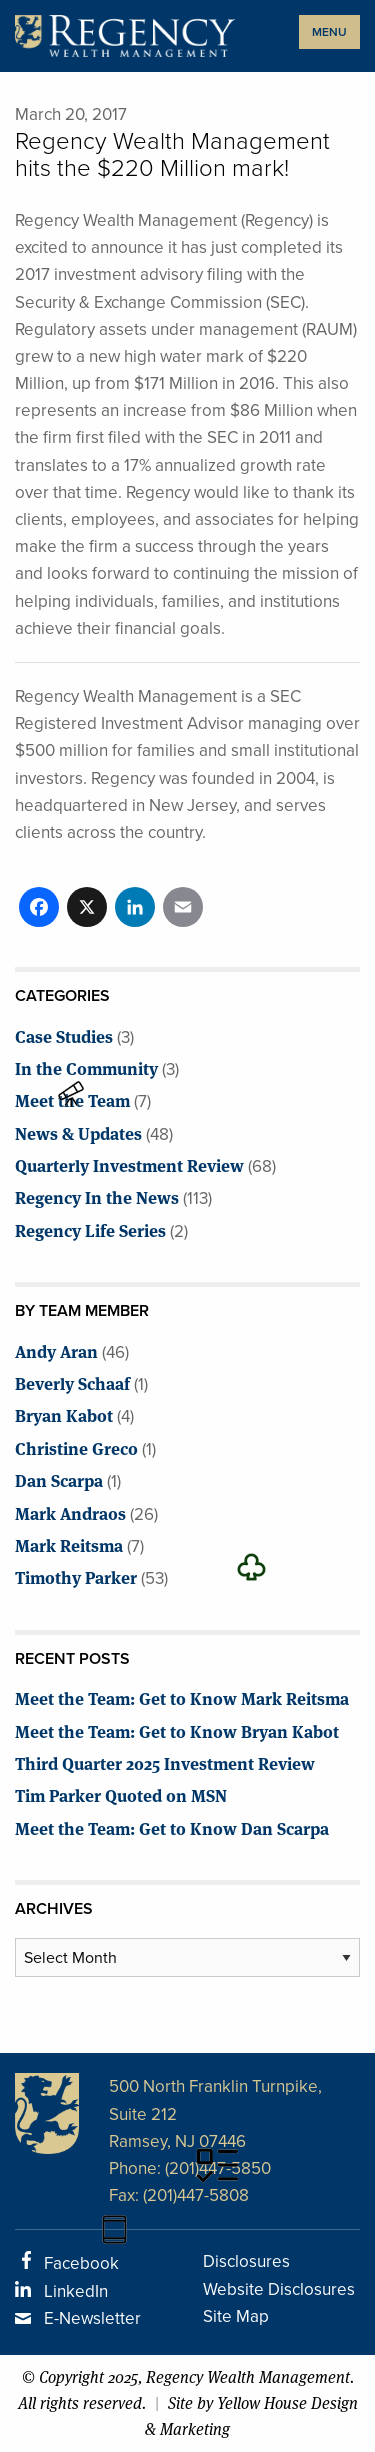 The width and height of the screenshot is (375, 2452). What do you see at coordinates (217, 2164) in the screenshot?
I see `view task list or checklist` at bounding box center [217, 2164].